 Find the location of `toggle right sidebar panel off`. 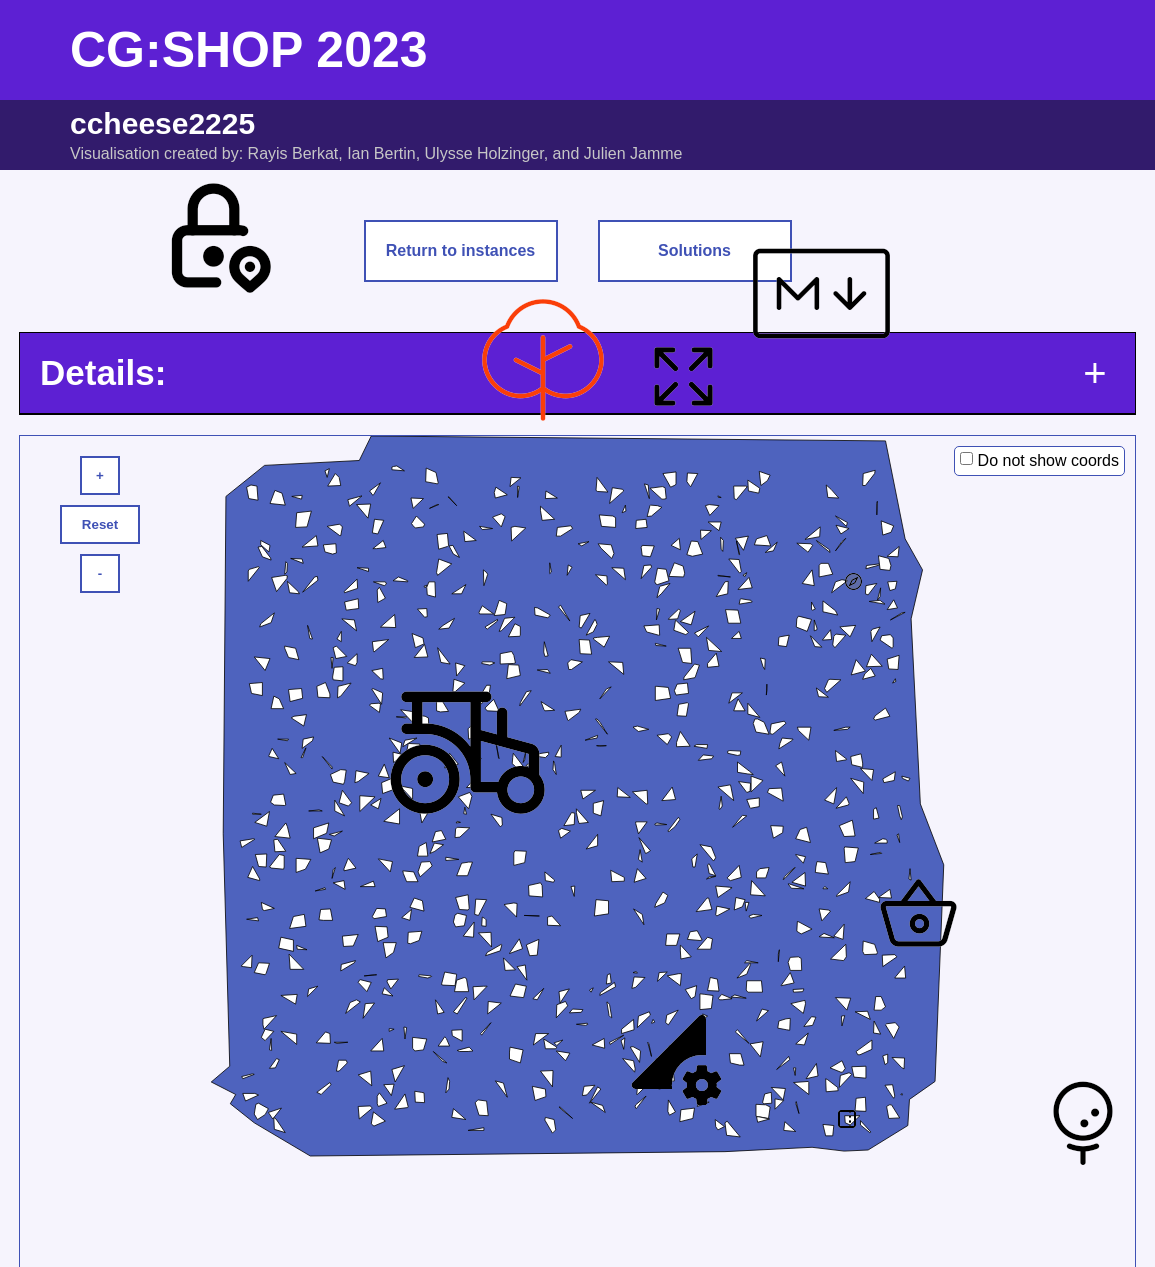

toggle right sidebar panel off is located at coordinates (847, 1119).